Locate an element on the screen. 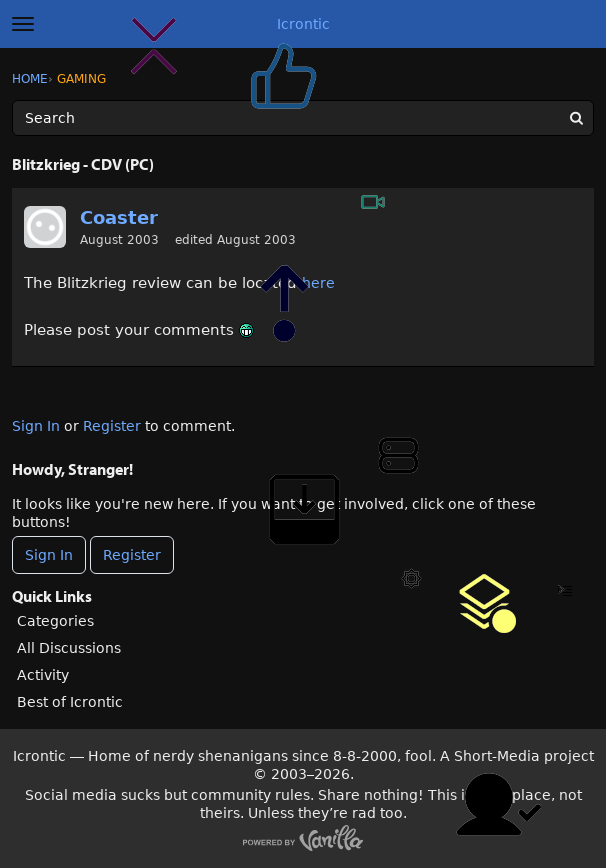 The image size is (606, 868). like or approve content is located at coordinates (284, 76).